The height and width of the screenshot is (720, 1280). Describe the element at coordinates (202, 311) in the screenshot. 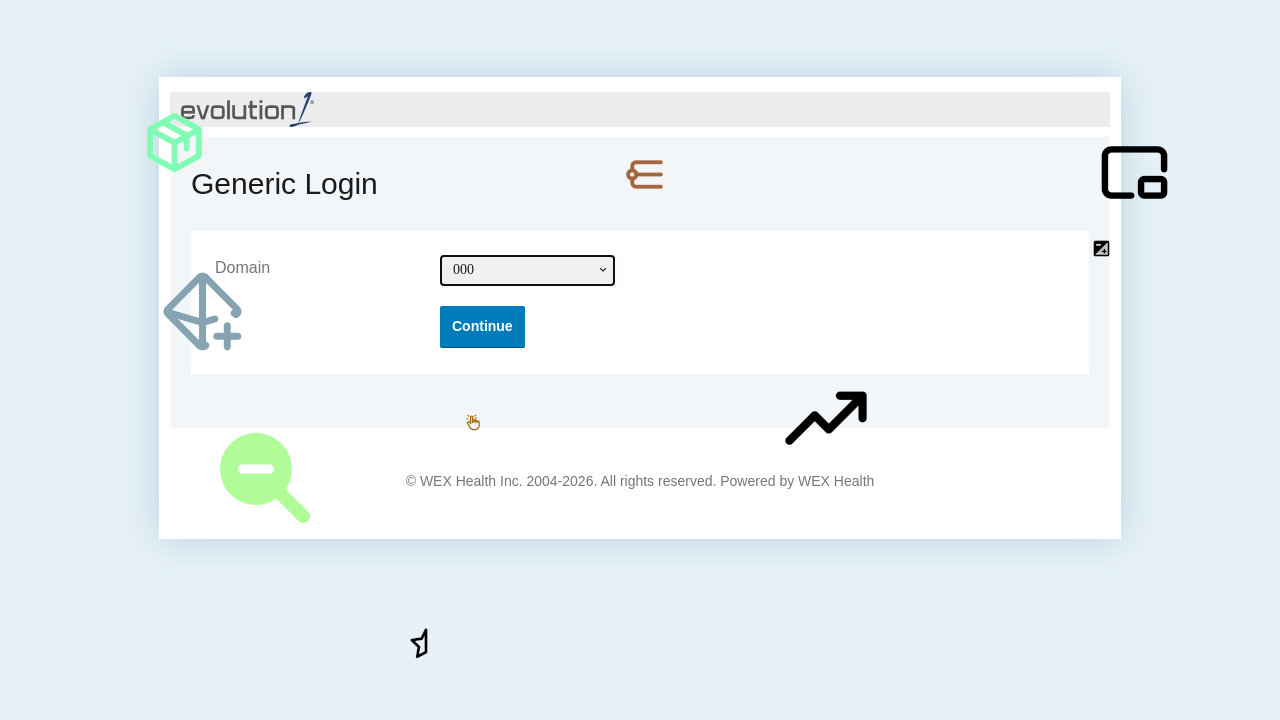

I see `add a new 3D object or shape` at that location.